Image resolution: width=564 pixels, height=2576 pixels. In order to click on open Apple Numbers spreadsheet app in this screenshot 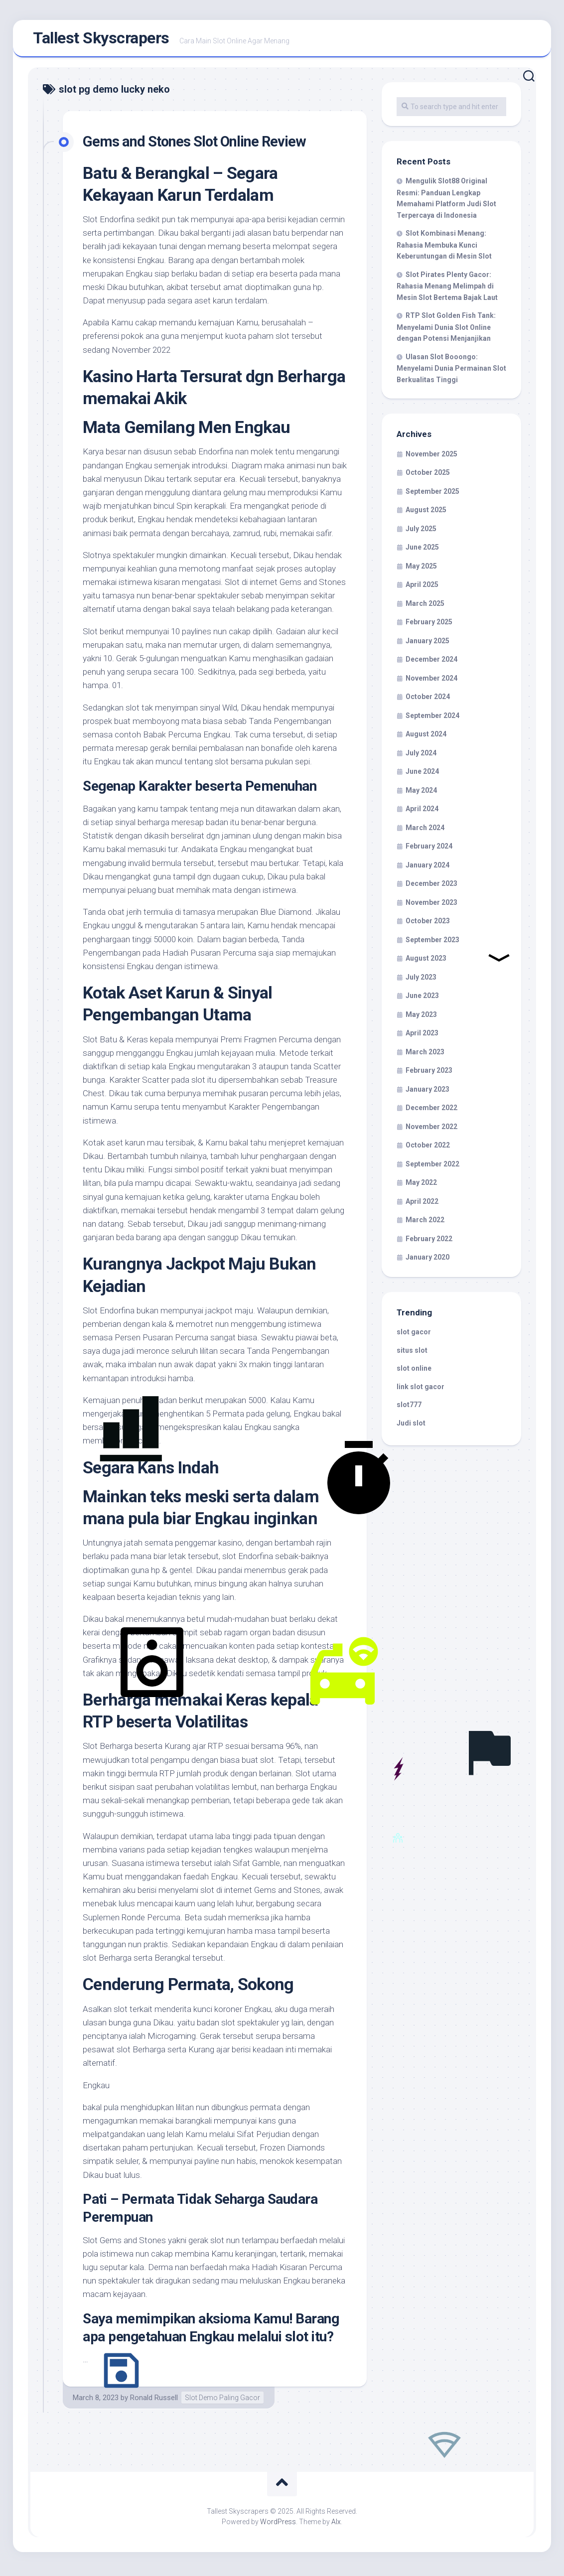, I will do `click(129, 1429)`.